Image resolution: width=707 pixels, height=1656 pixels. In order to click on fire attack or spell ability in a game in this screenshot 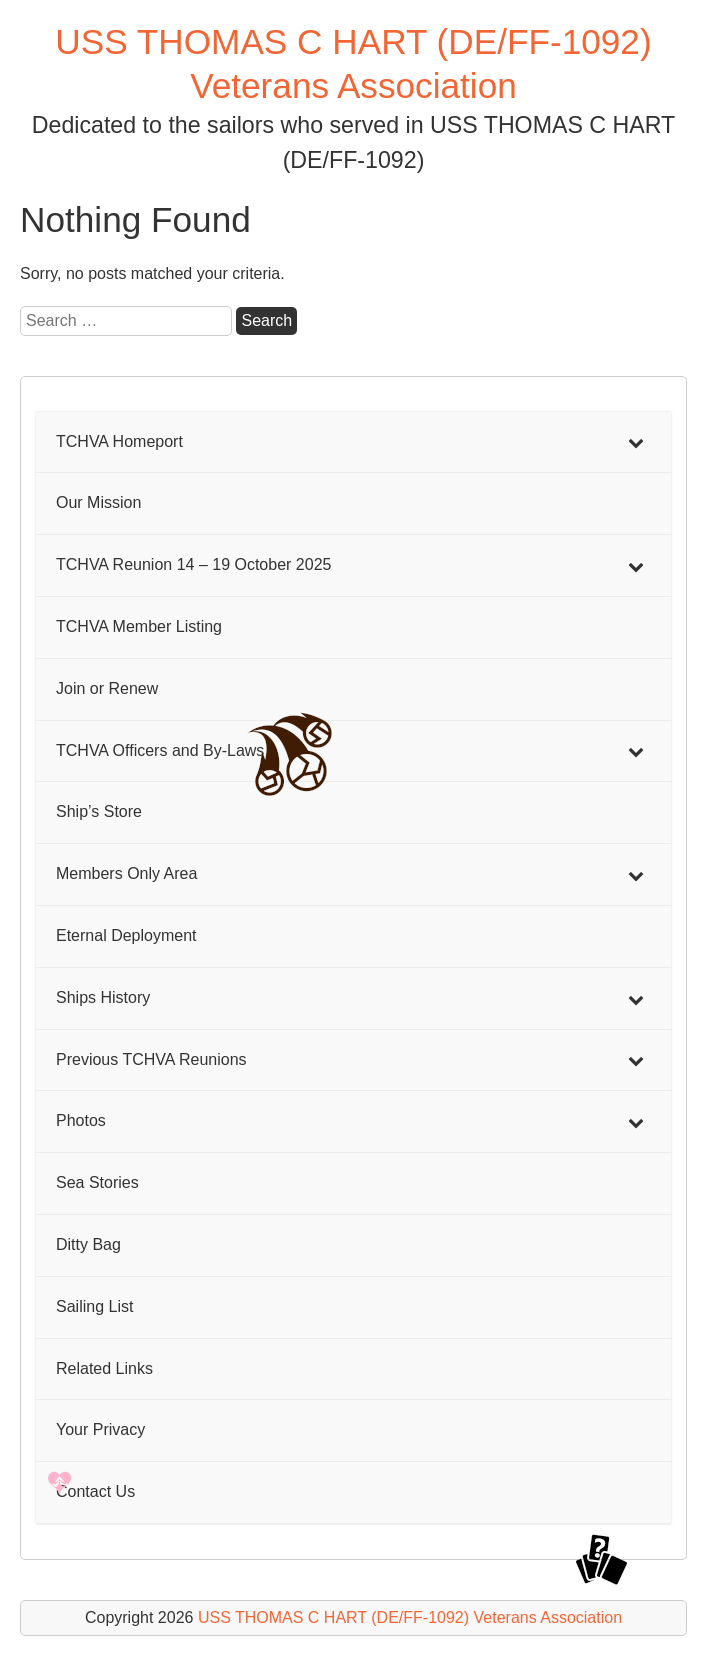, I will do `click(288, 753)`.